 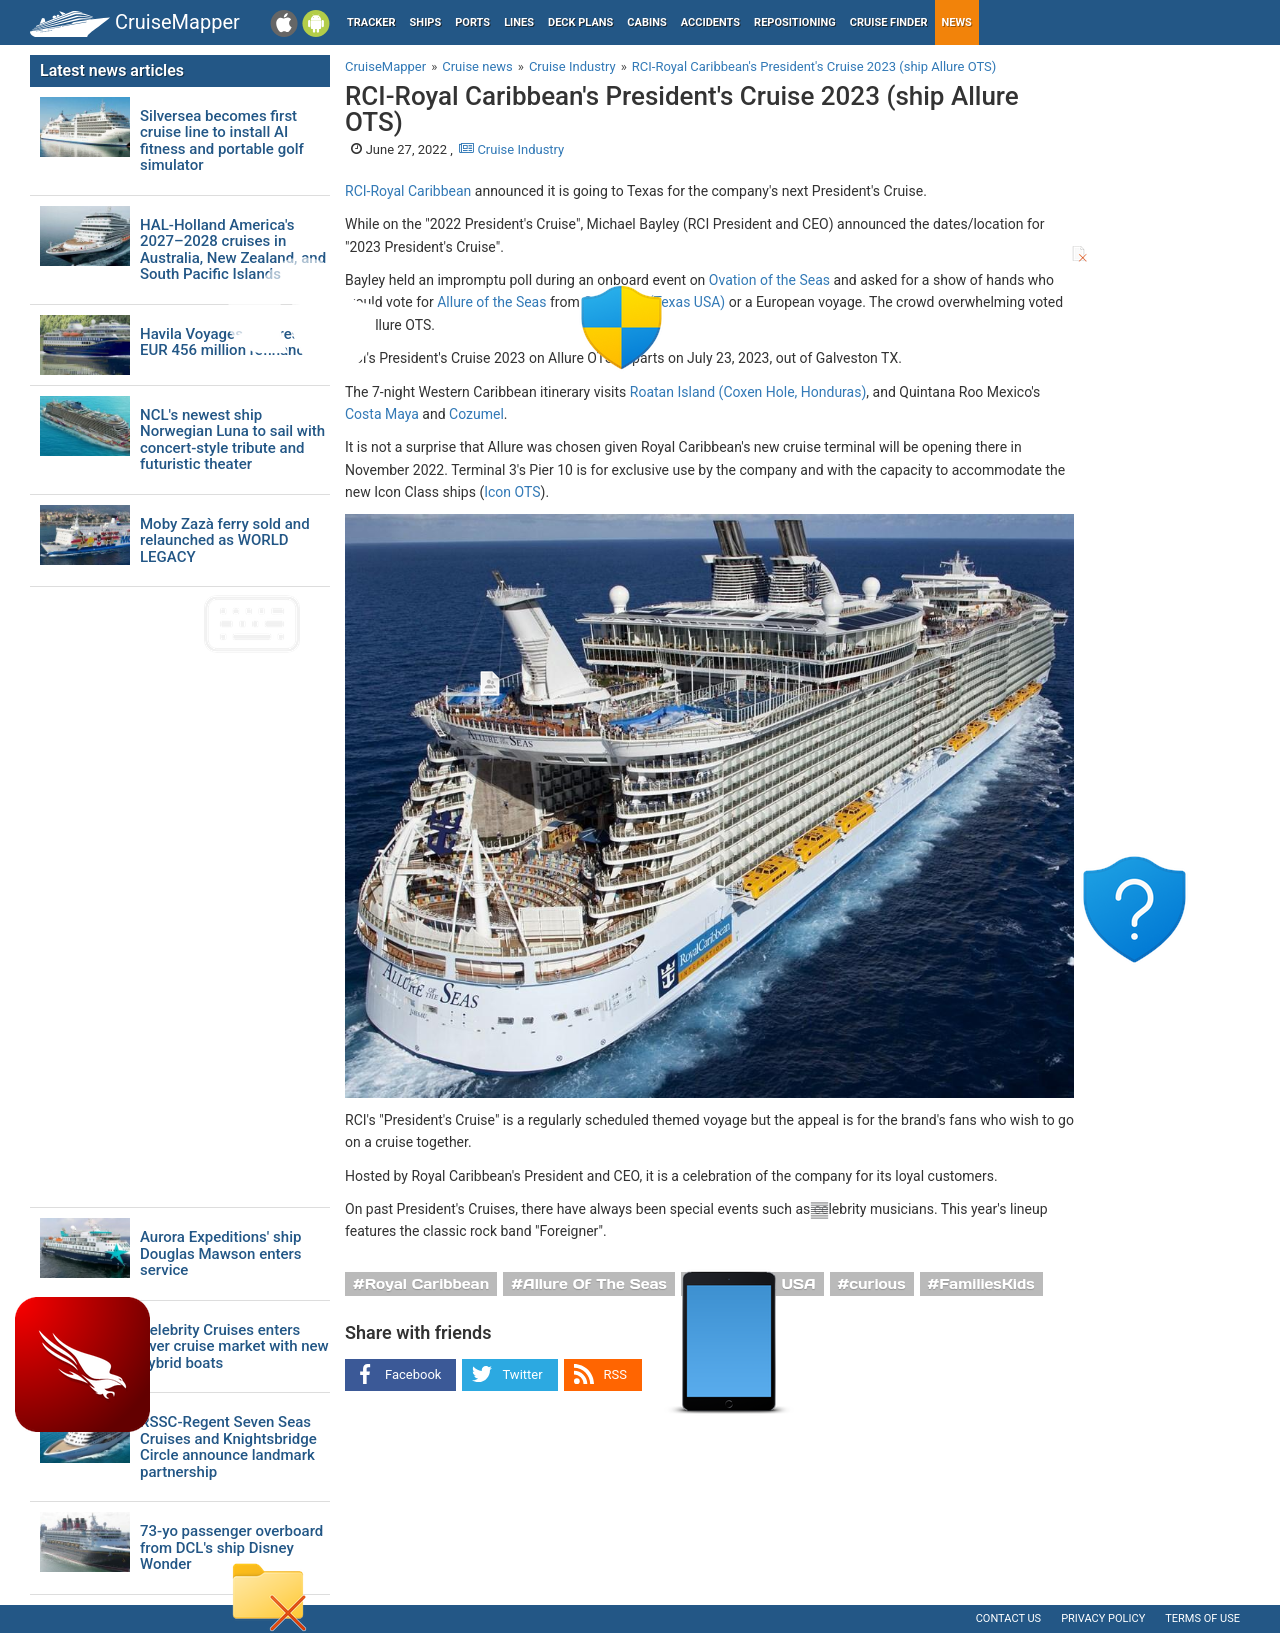 What do you see at coordinates (621, 327) in the screenshot?
I see `indicates administrator privileges or protected system access` at bounding box center [621, 327].